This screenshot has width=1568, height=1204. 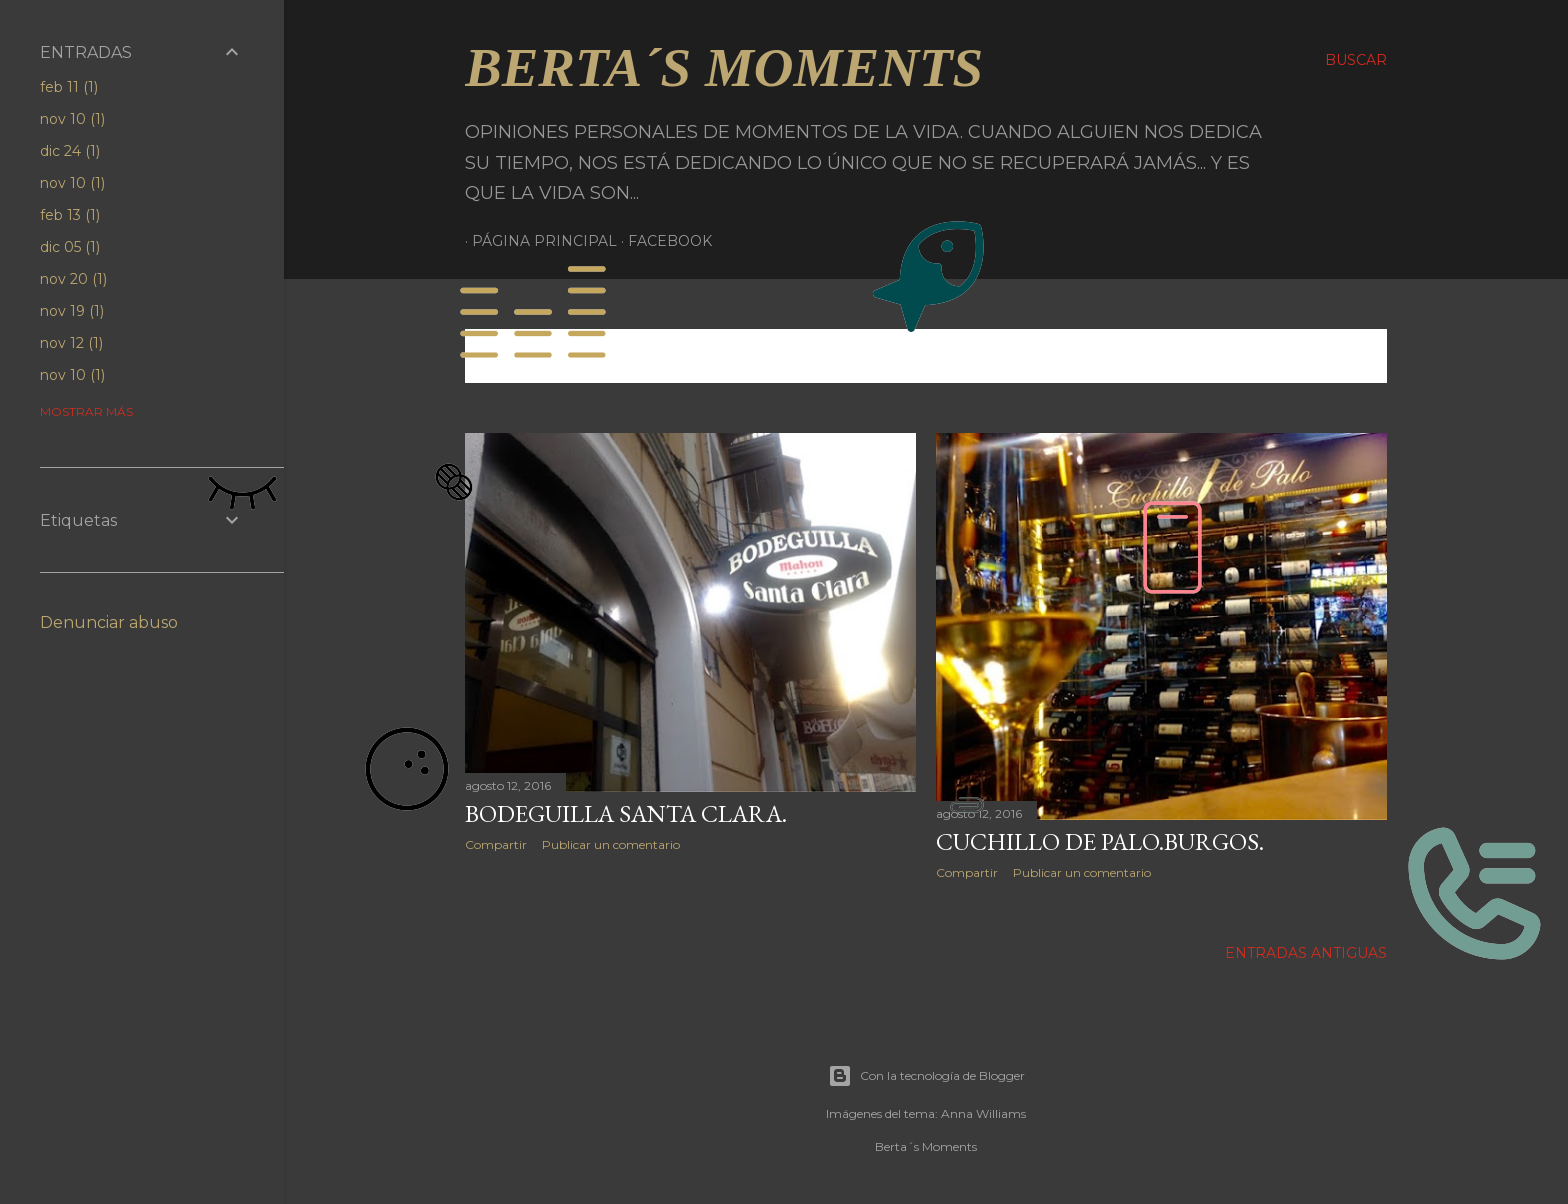 What do you see at coordinates (242, 486) in the screenshot?
I see `hide password or sensitive content` at bounding box center [242, 486].